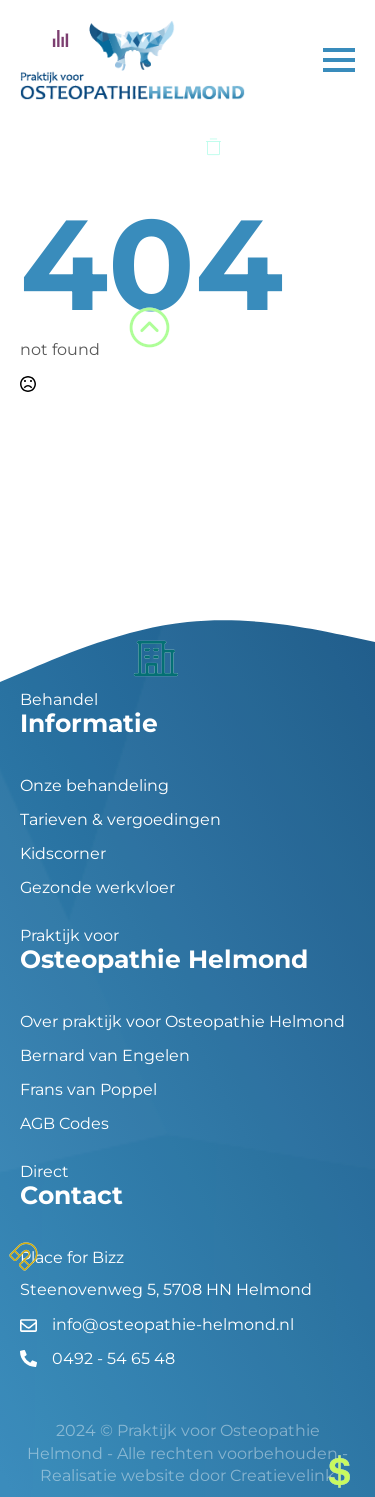  I want to click on scroll to top of page, so click(149, 327).